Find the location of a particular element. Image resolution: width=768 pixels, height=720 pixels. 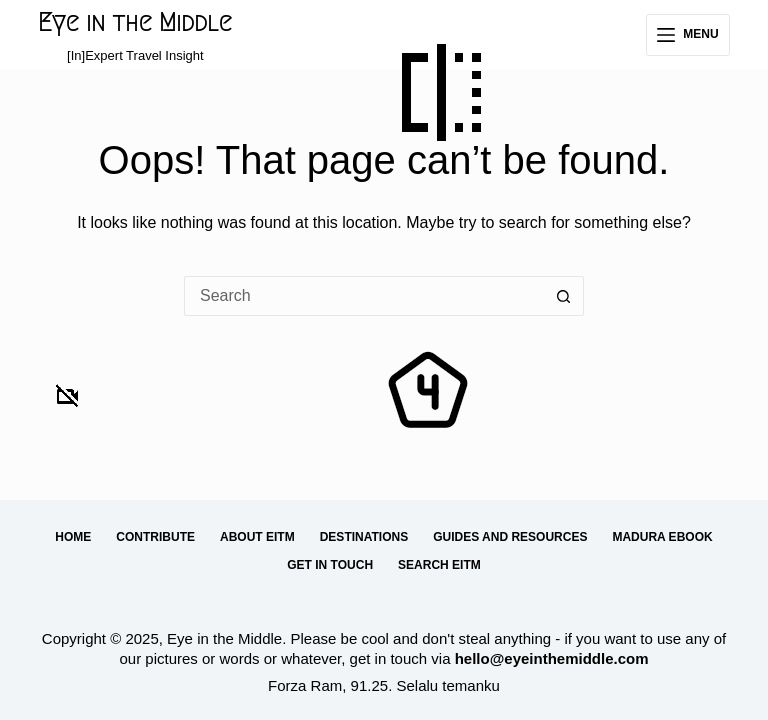

flip image horizontally is located at coordinates (441, 92).